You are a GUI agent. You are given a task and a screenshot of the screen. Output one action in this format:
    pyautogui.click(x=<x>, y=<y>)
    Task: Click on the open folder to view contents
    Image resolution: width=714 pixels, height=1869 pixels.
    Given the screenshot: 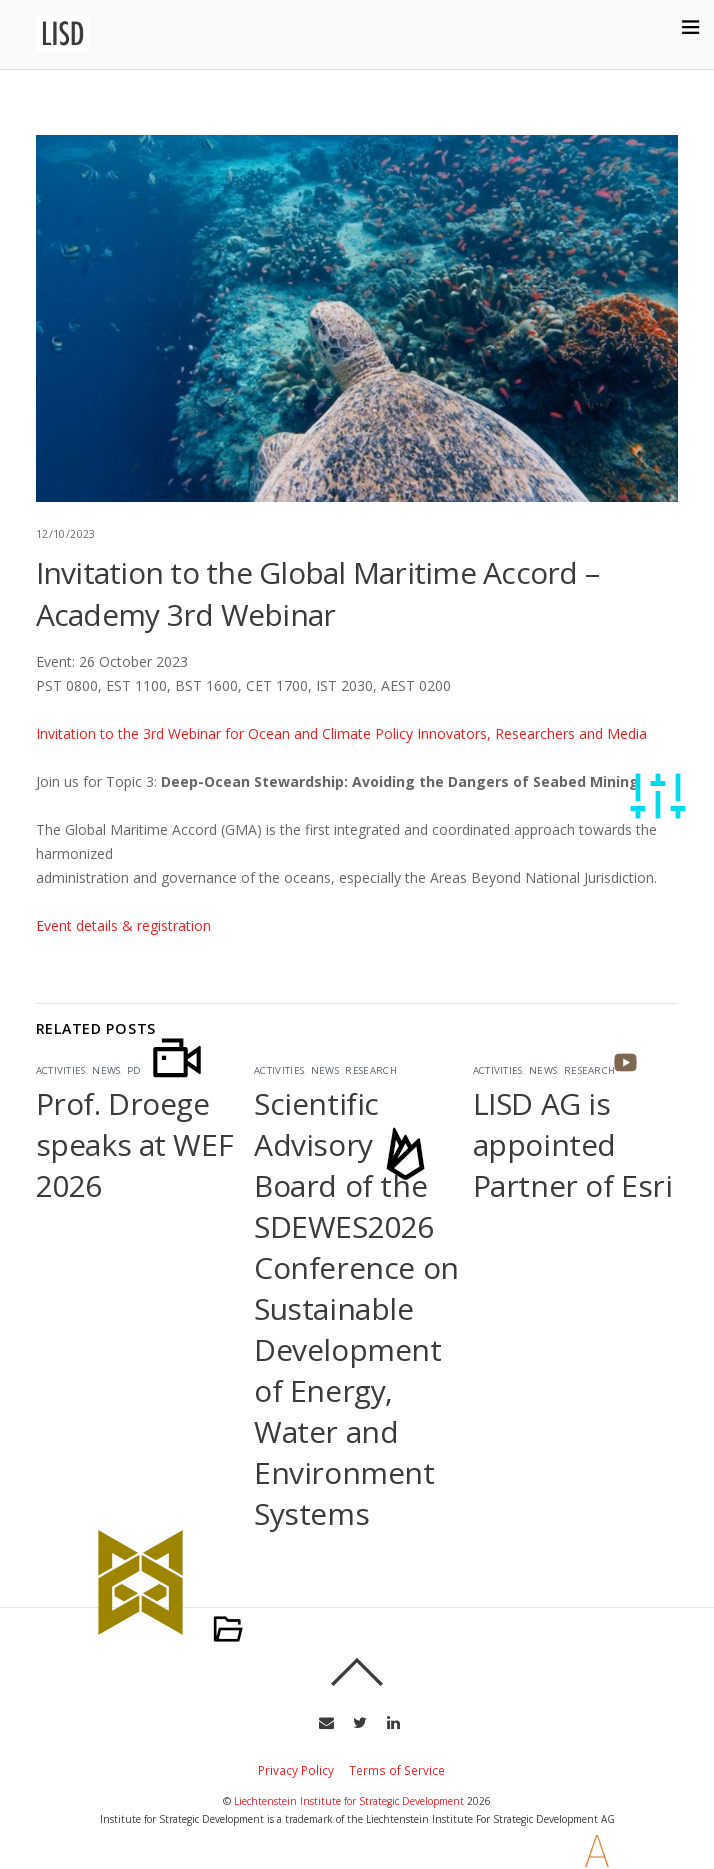 What is the action you would take?
    pyautogui.click(x=228, y=1629)
    